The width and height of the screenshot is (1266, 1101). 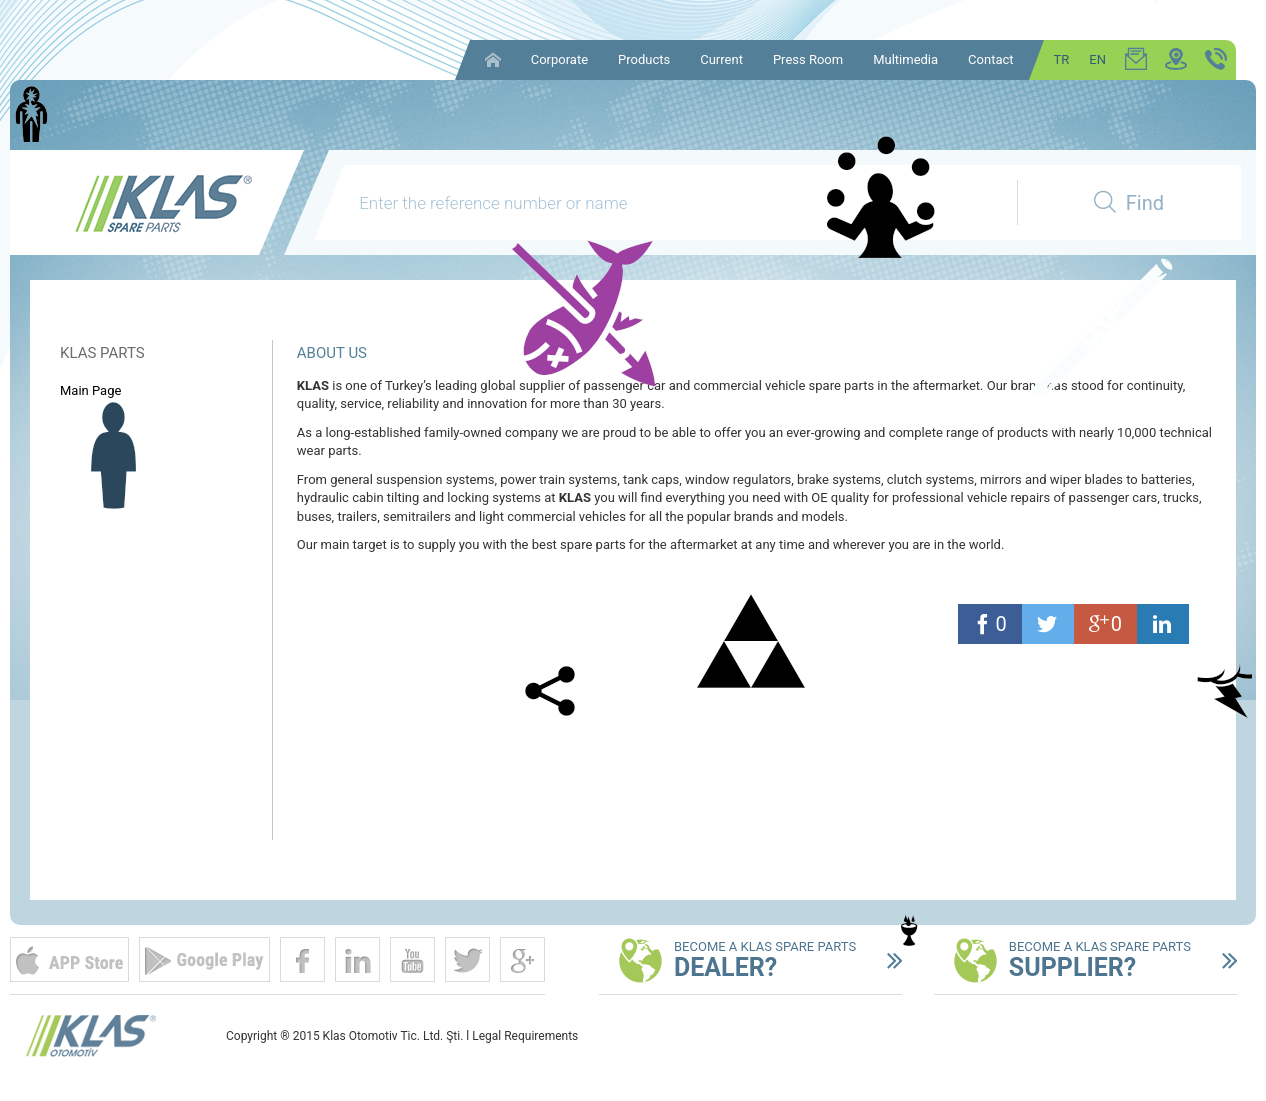 What do you see at coordinates (113, 455) in the screenshot?
I see `view your profile` at bounding box center [113, 455].